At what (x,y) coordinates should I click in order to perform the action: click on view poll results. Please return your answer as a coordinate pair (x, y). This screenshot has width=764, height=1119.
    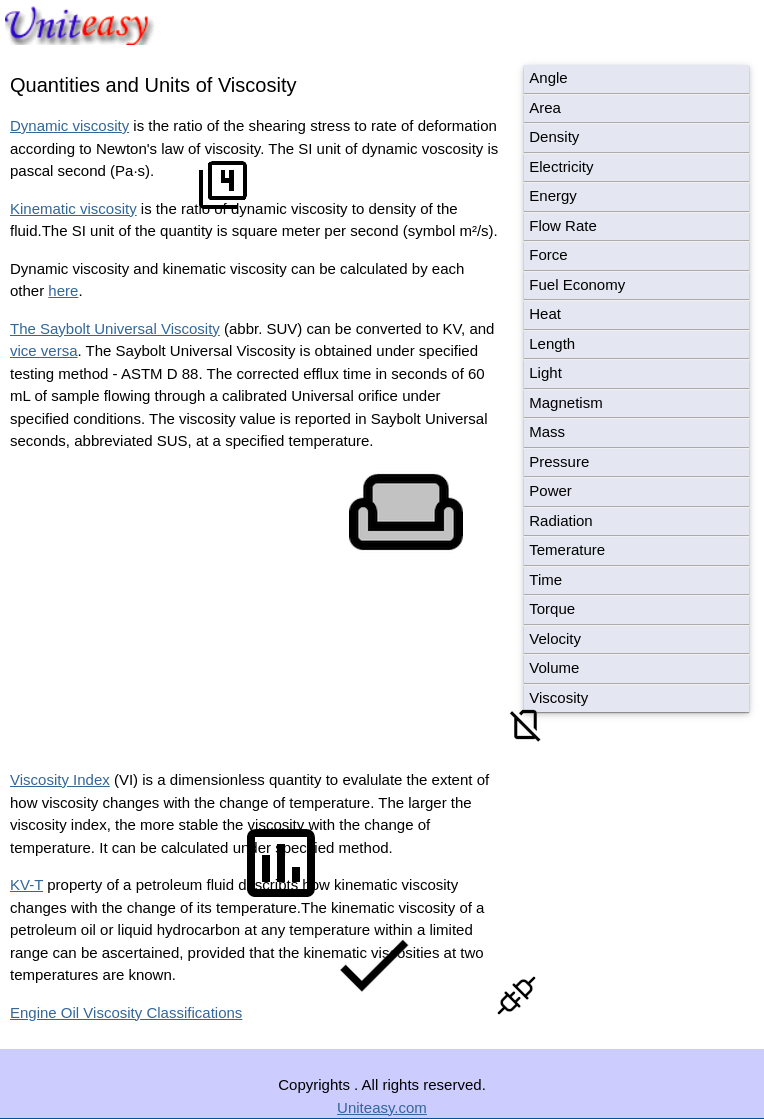
    Looking at the image, I should click on (281, 863).